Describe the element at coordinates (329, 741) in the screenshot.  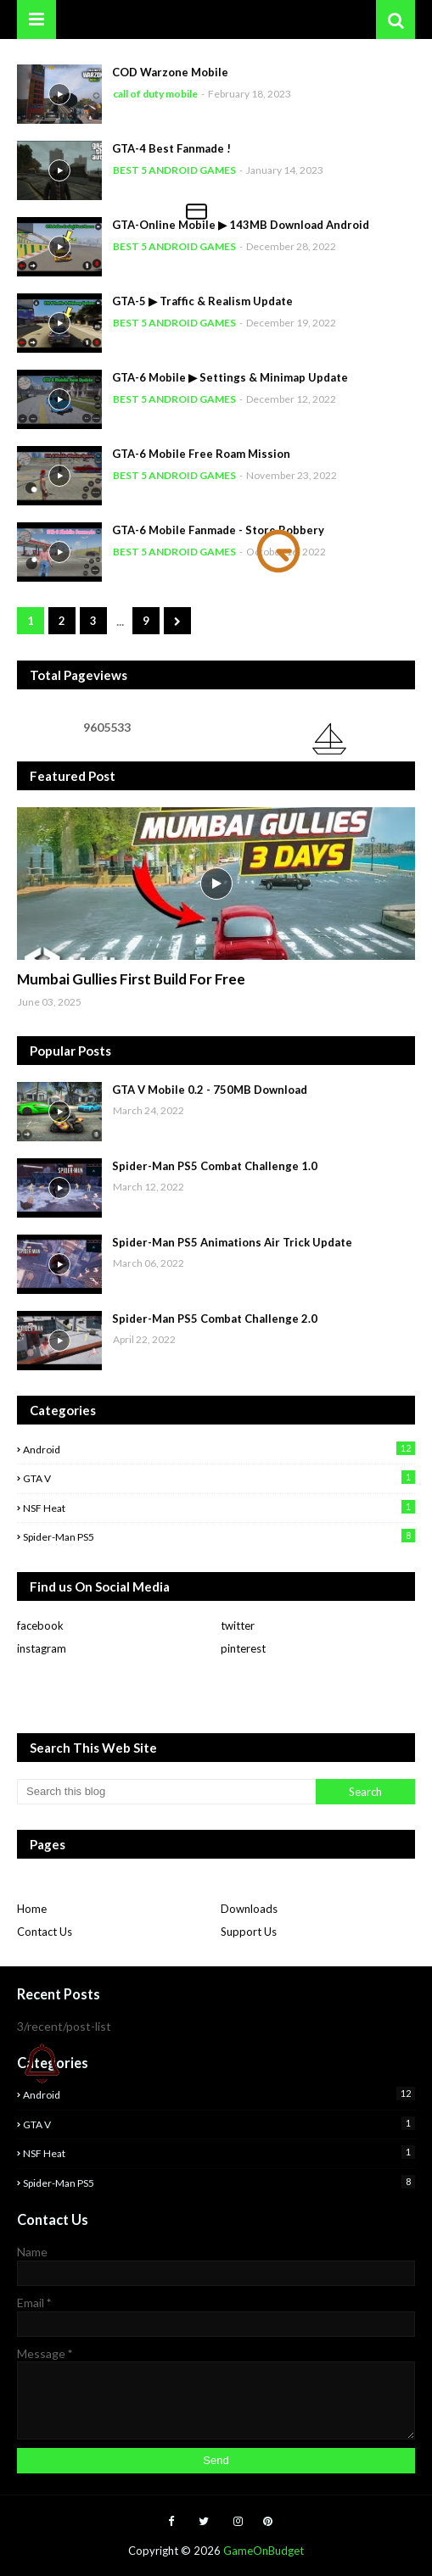
I see `access sailing or boating features` at that location.